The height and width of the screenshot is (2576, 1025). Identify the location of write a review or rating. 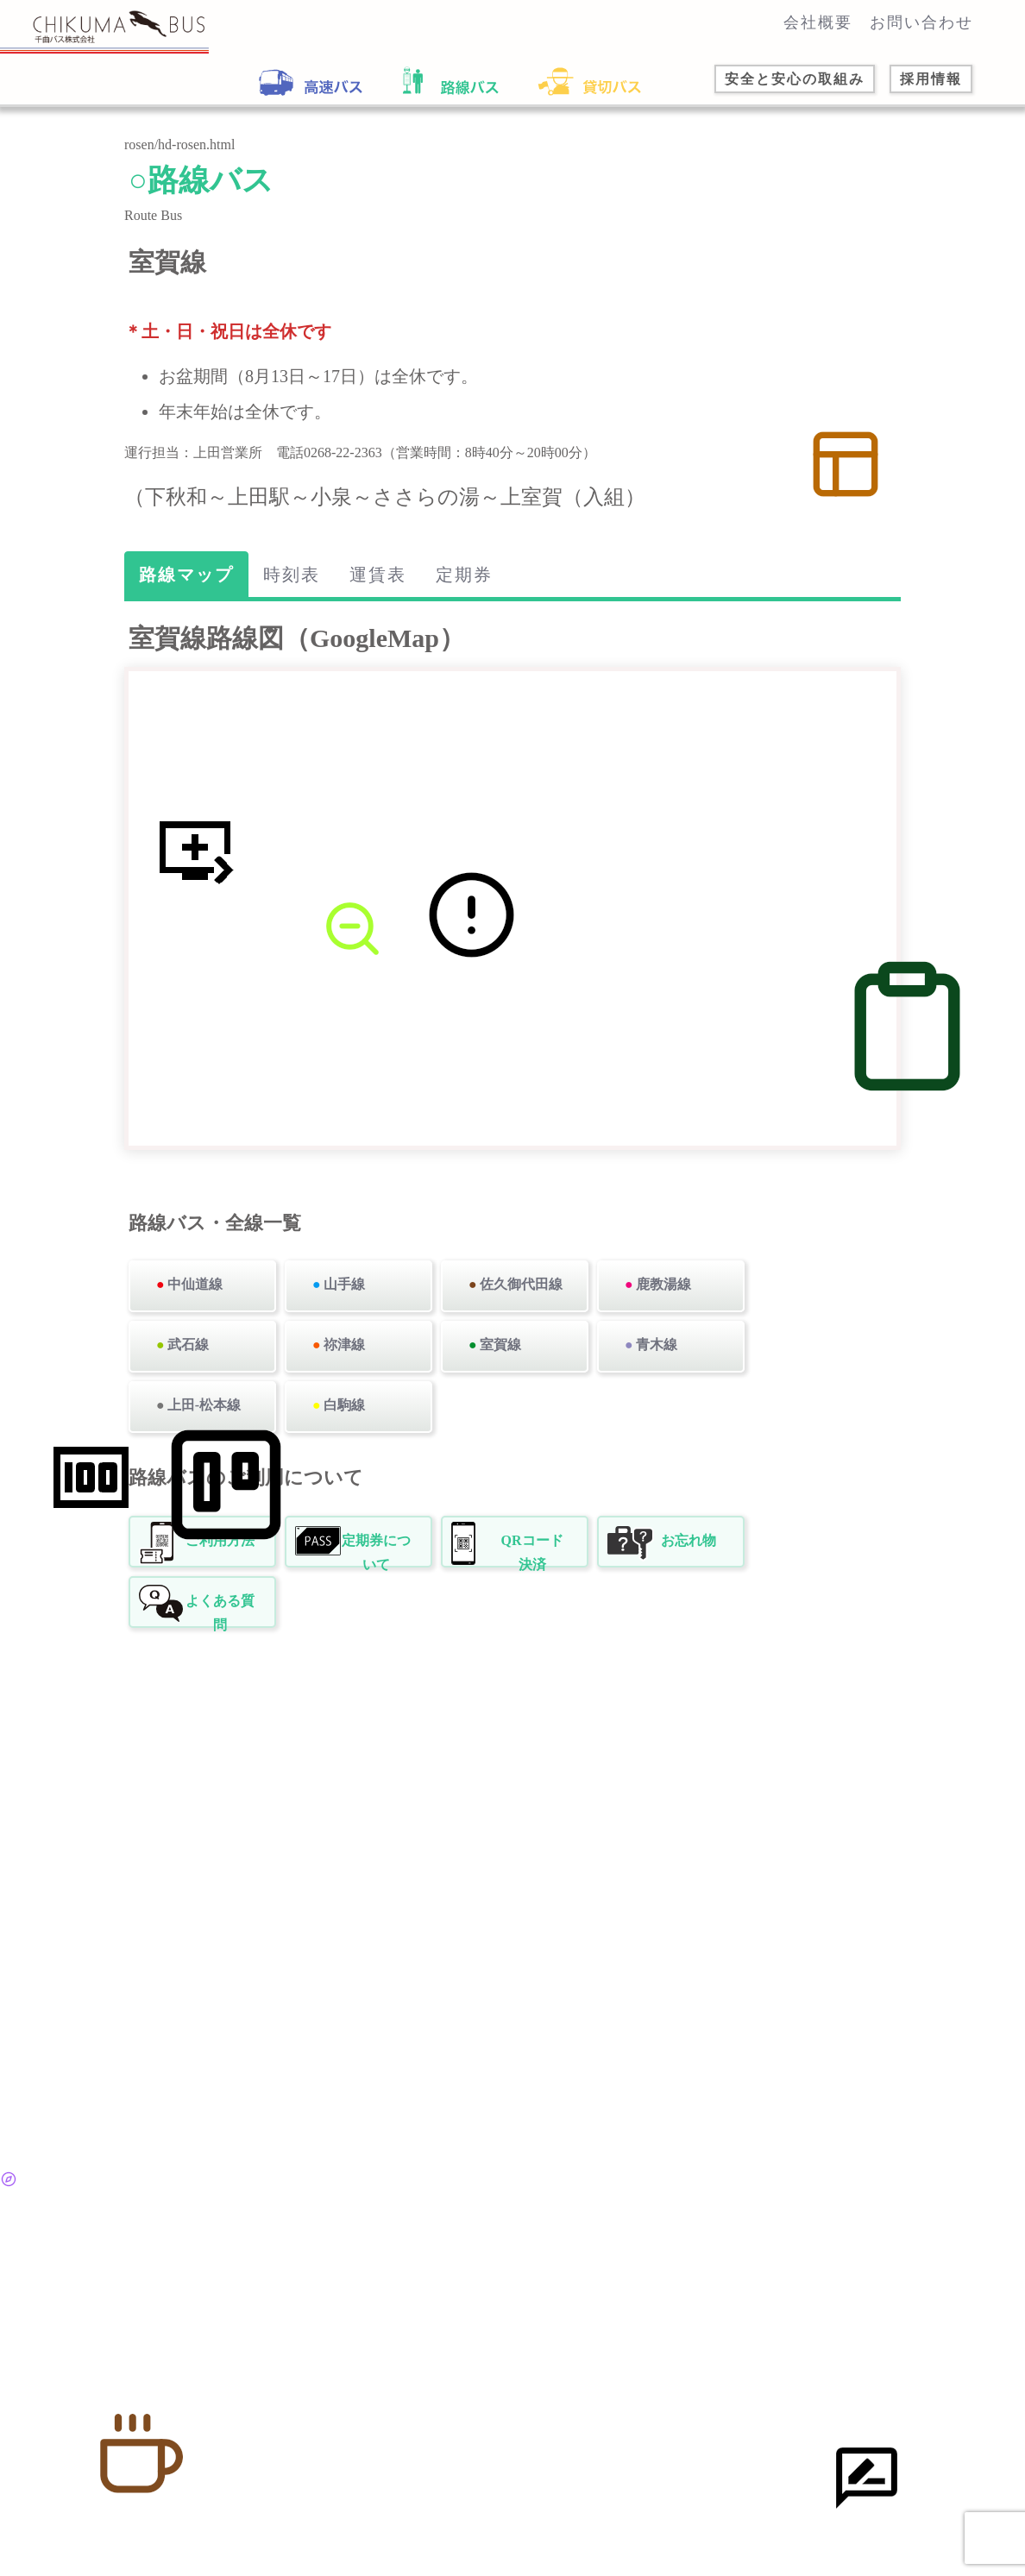
(866, 2478).